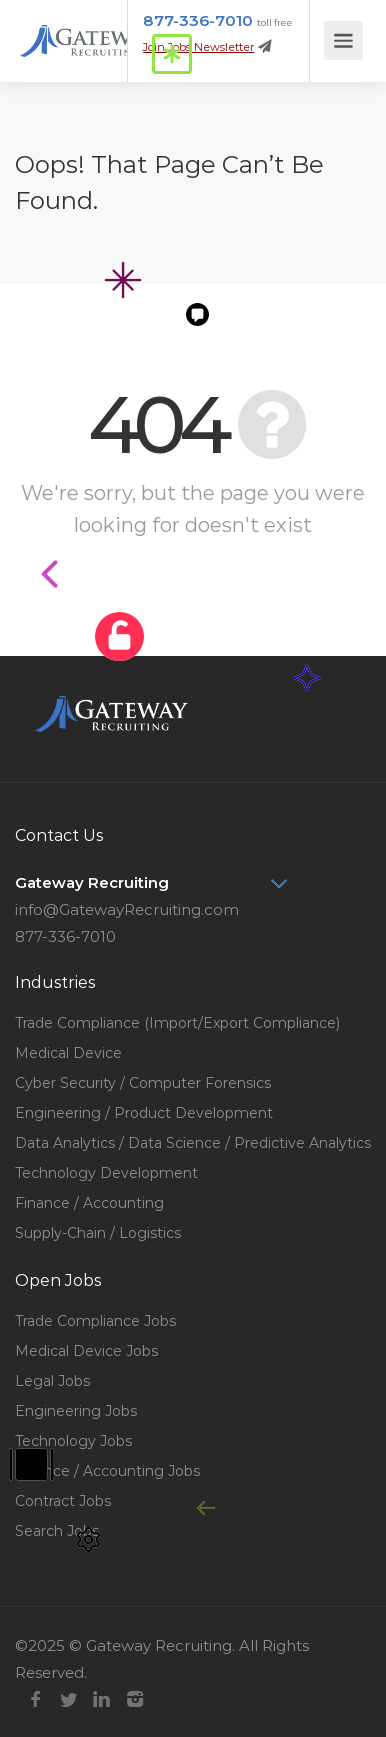 Image resolution: width=386 pixels, height=1737 pixels. Describe the element at coordinates (197, 314) in the screenshot. I see `view discussion feed` at that location.